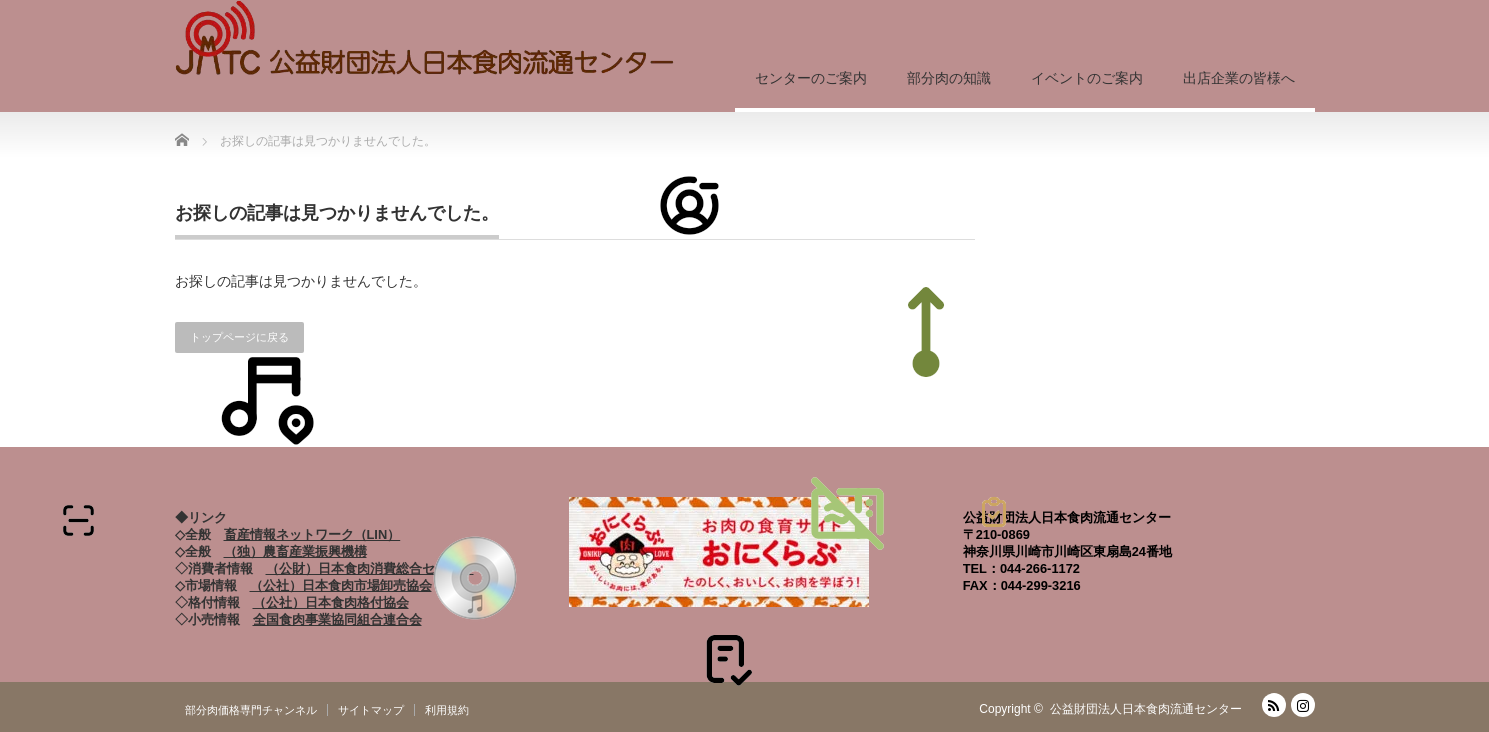 The height and width of the screenshot is (732, 1489). Describe the element at coordinates (926, 332) in the screenshot. I see `scroll to top of page` at that location.